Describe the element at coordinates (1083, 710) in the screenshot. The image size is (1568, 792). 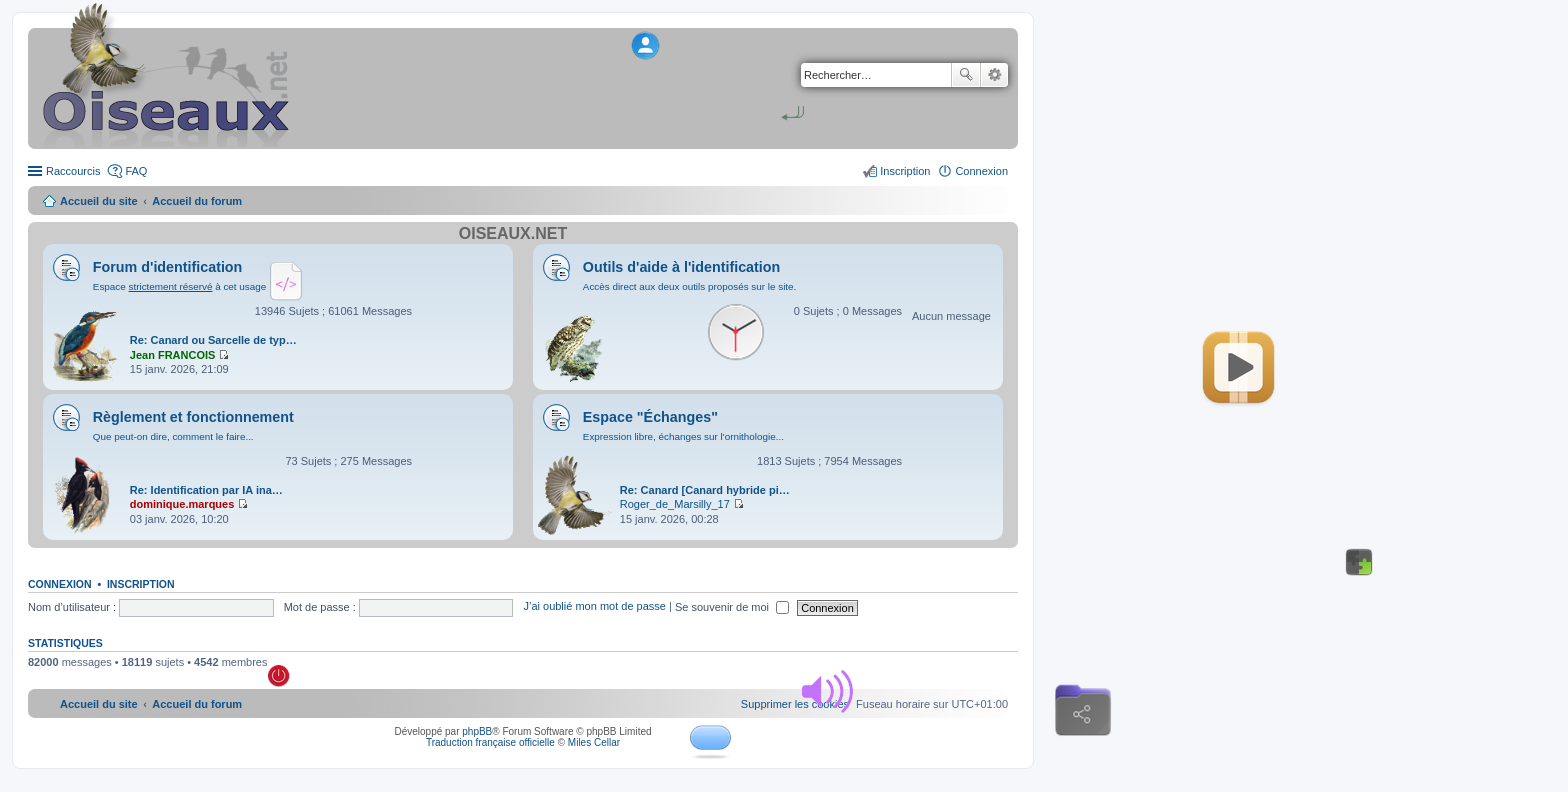
I see `access your public shared folder` at that location.